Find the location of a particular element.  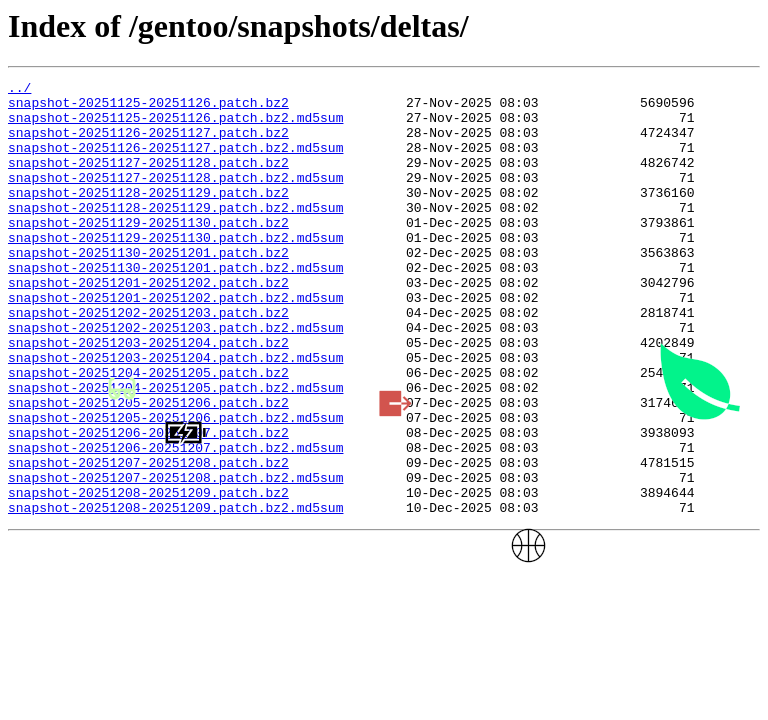

access sports or basketball-related content is located at coordinates (528, 545).